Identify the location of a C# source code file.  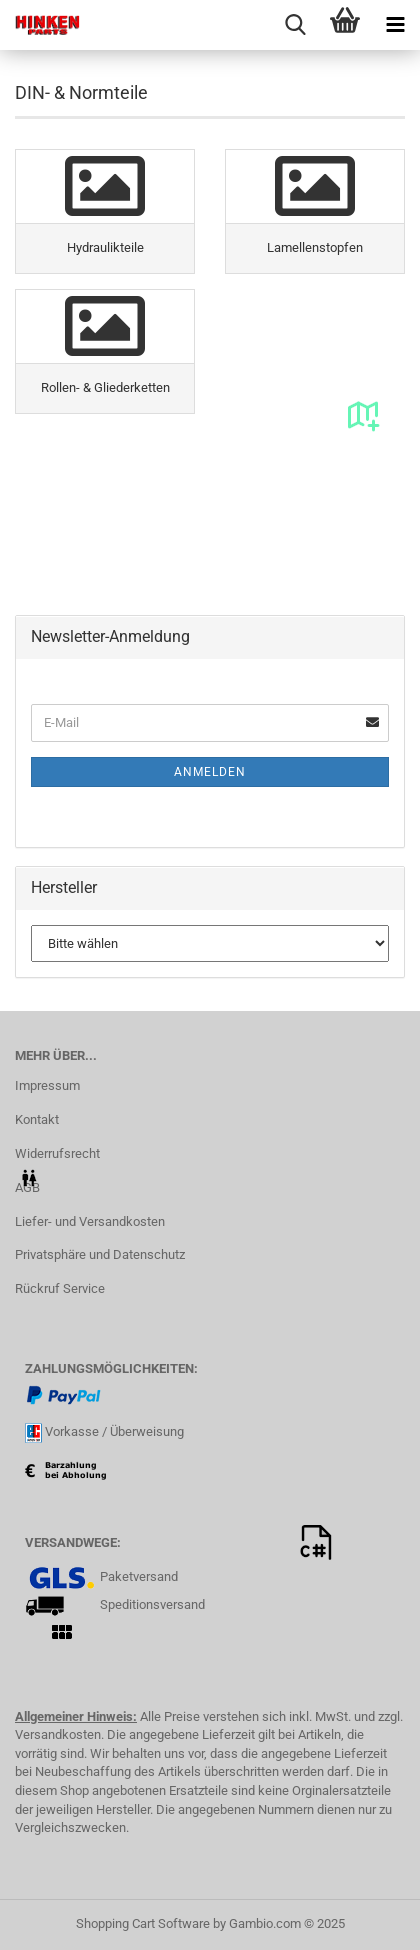
(316, 1542).